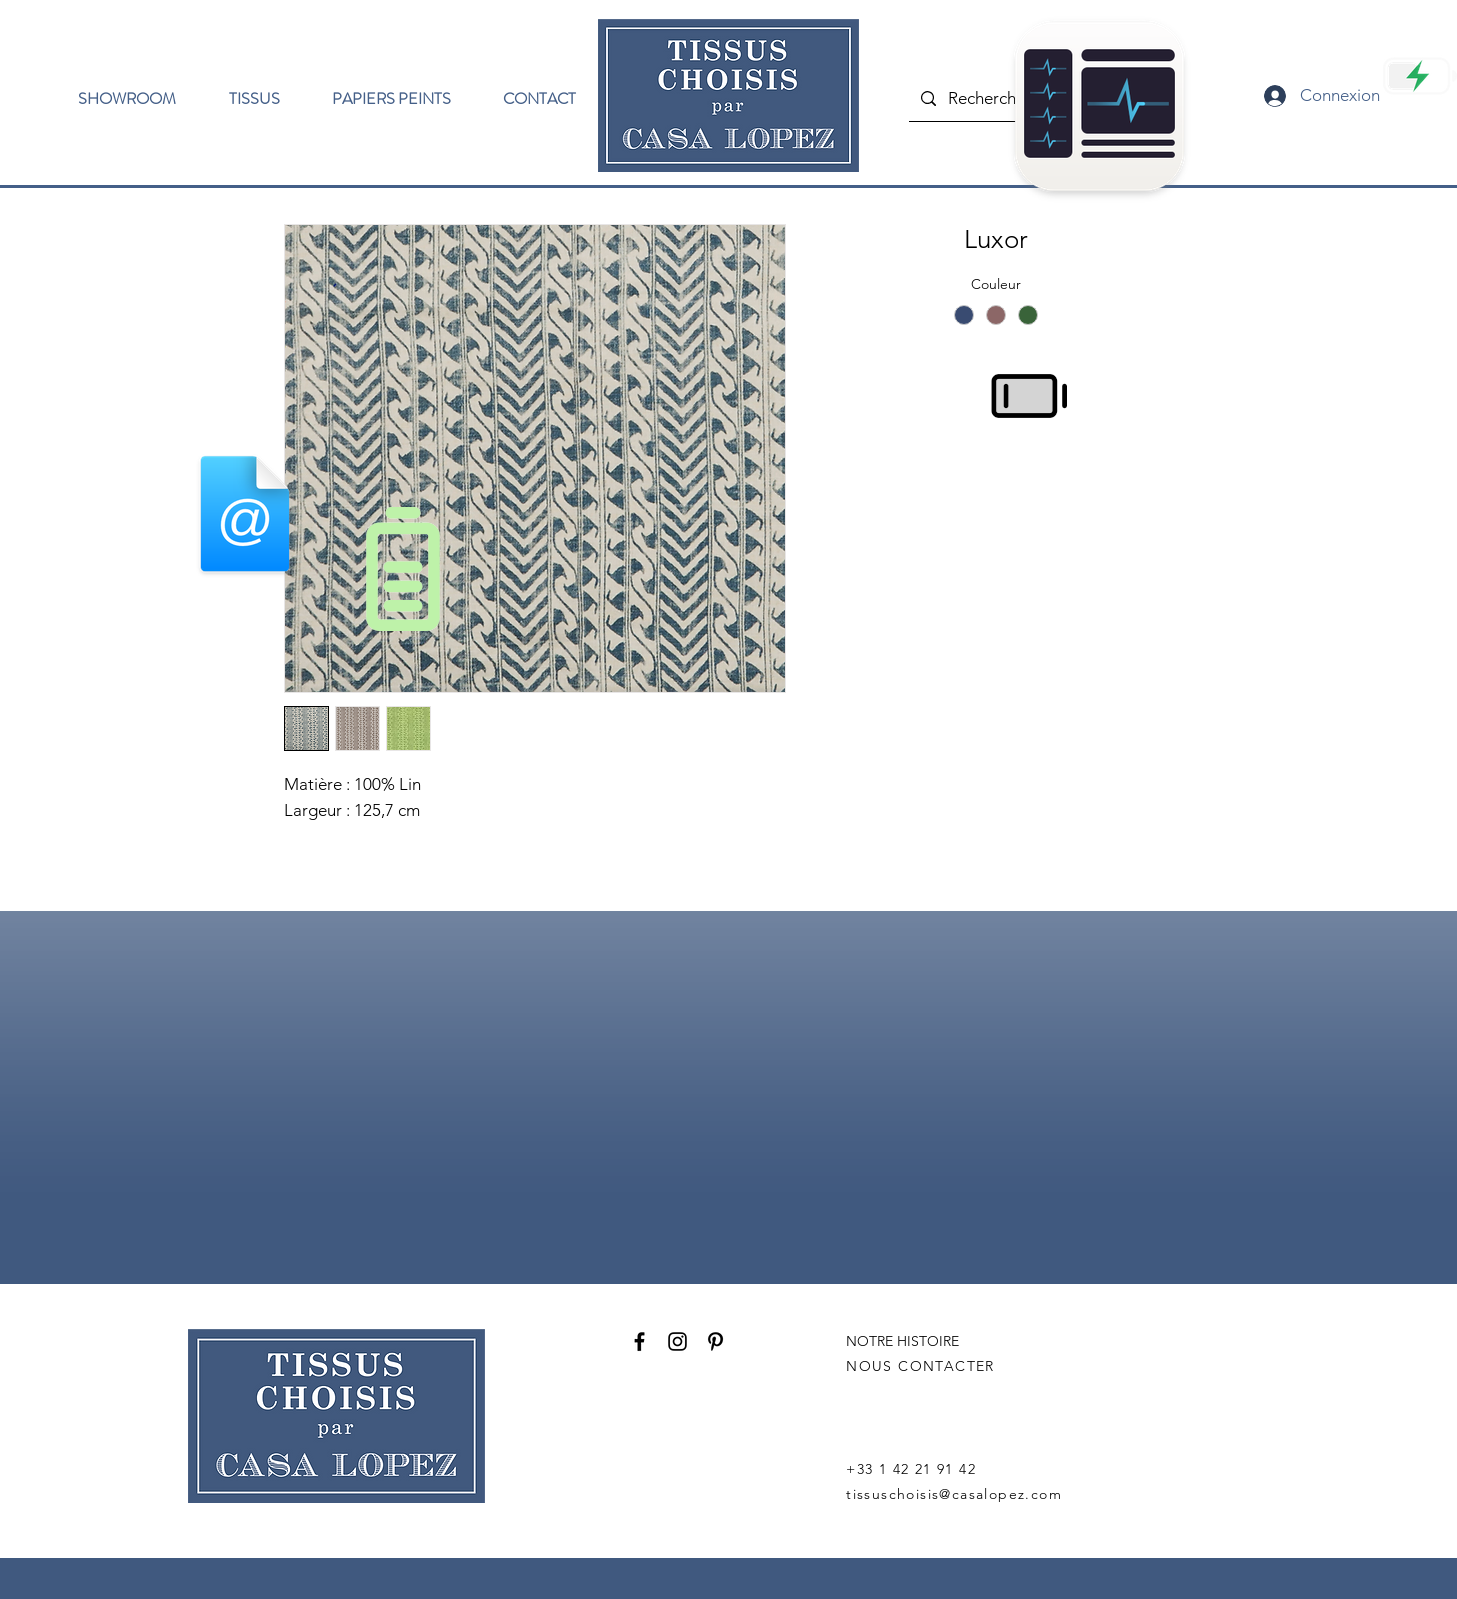  What do you see at coordinates (403, 569) in the screenshot?
I see `indicates high battery level` at bounding box center [403, 569].